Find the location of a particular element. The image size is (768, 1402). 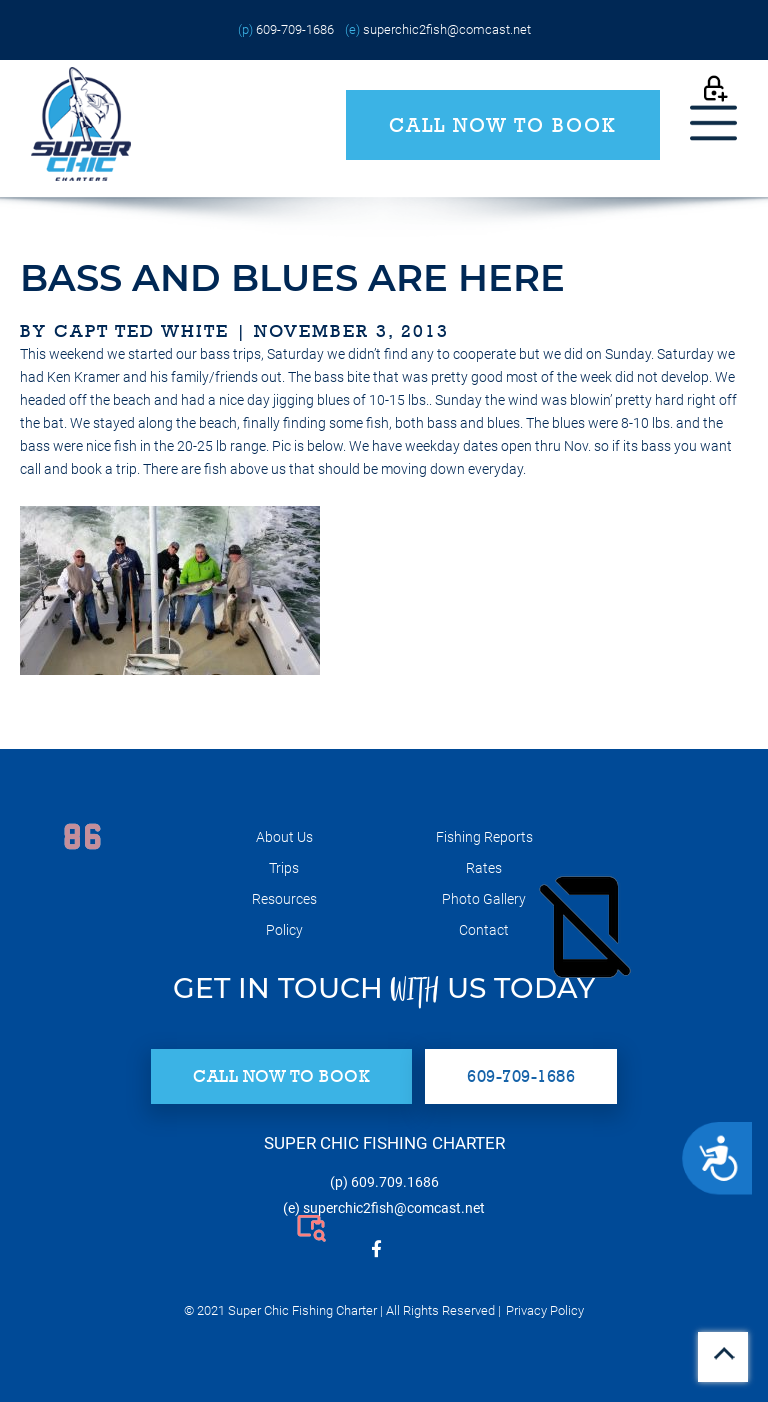

displays the number 86 as a label or counter is located at coordinates (82, 836).